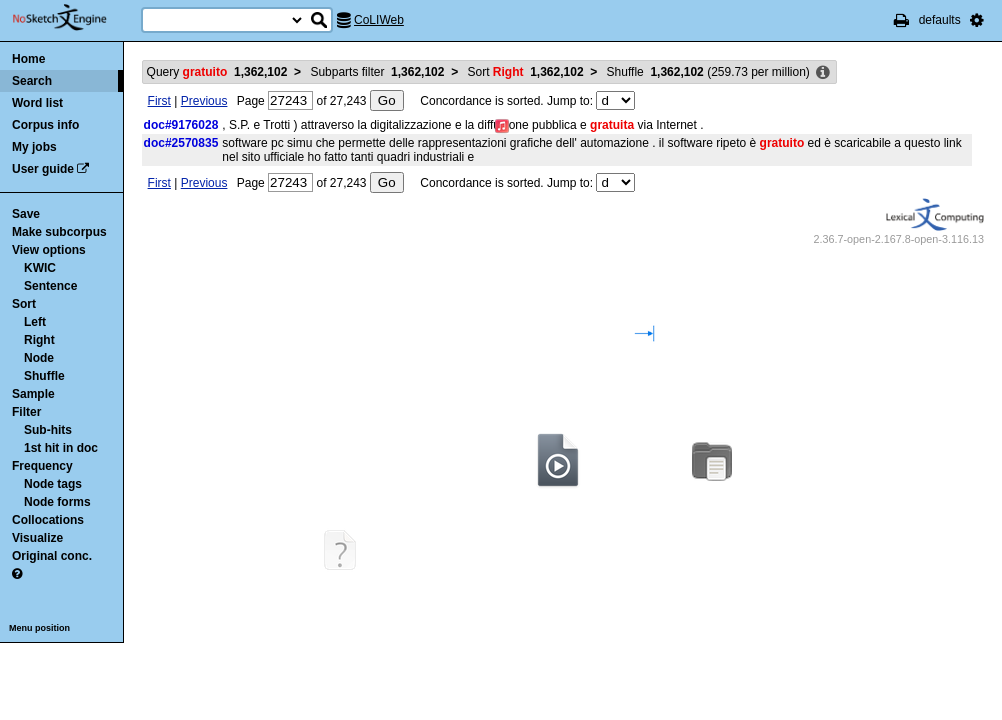 This screenshot has width=1002, height=720. What do you see at coordinates (340, 550) in the screenshot?
I see `unknown or unrecognized file type` at bounding box center [340, 550].